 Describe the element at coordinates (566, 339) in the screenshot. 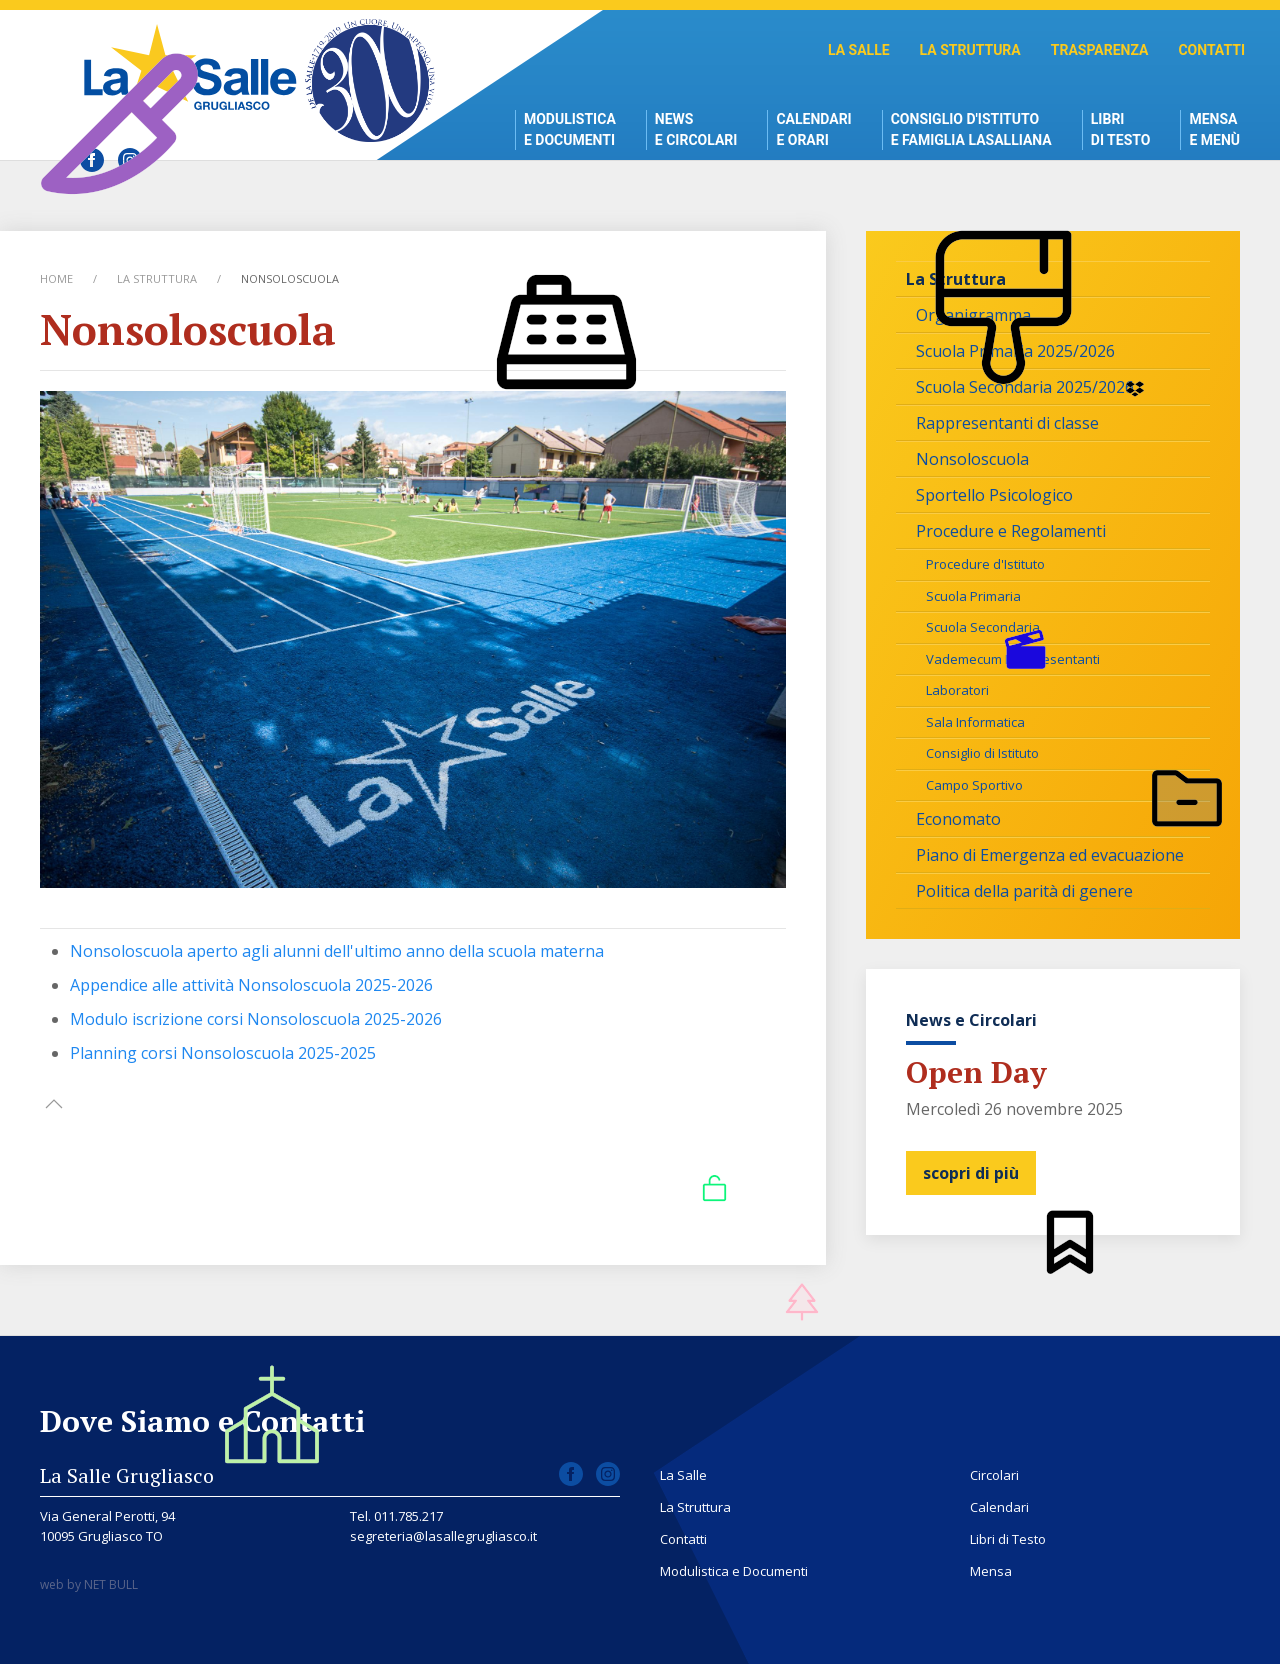

I see `access point of sale system` at that location.